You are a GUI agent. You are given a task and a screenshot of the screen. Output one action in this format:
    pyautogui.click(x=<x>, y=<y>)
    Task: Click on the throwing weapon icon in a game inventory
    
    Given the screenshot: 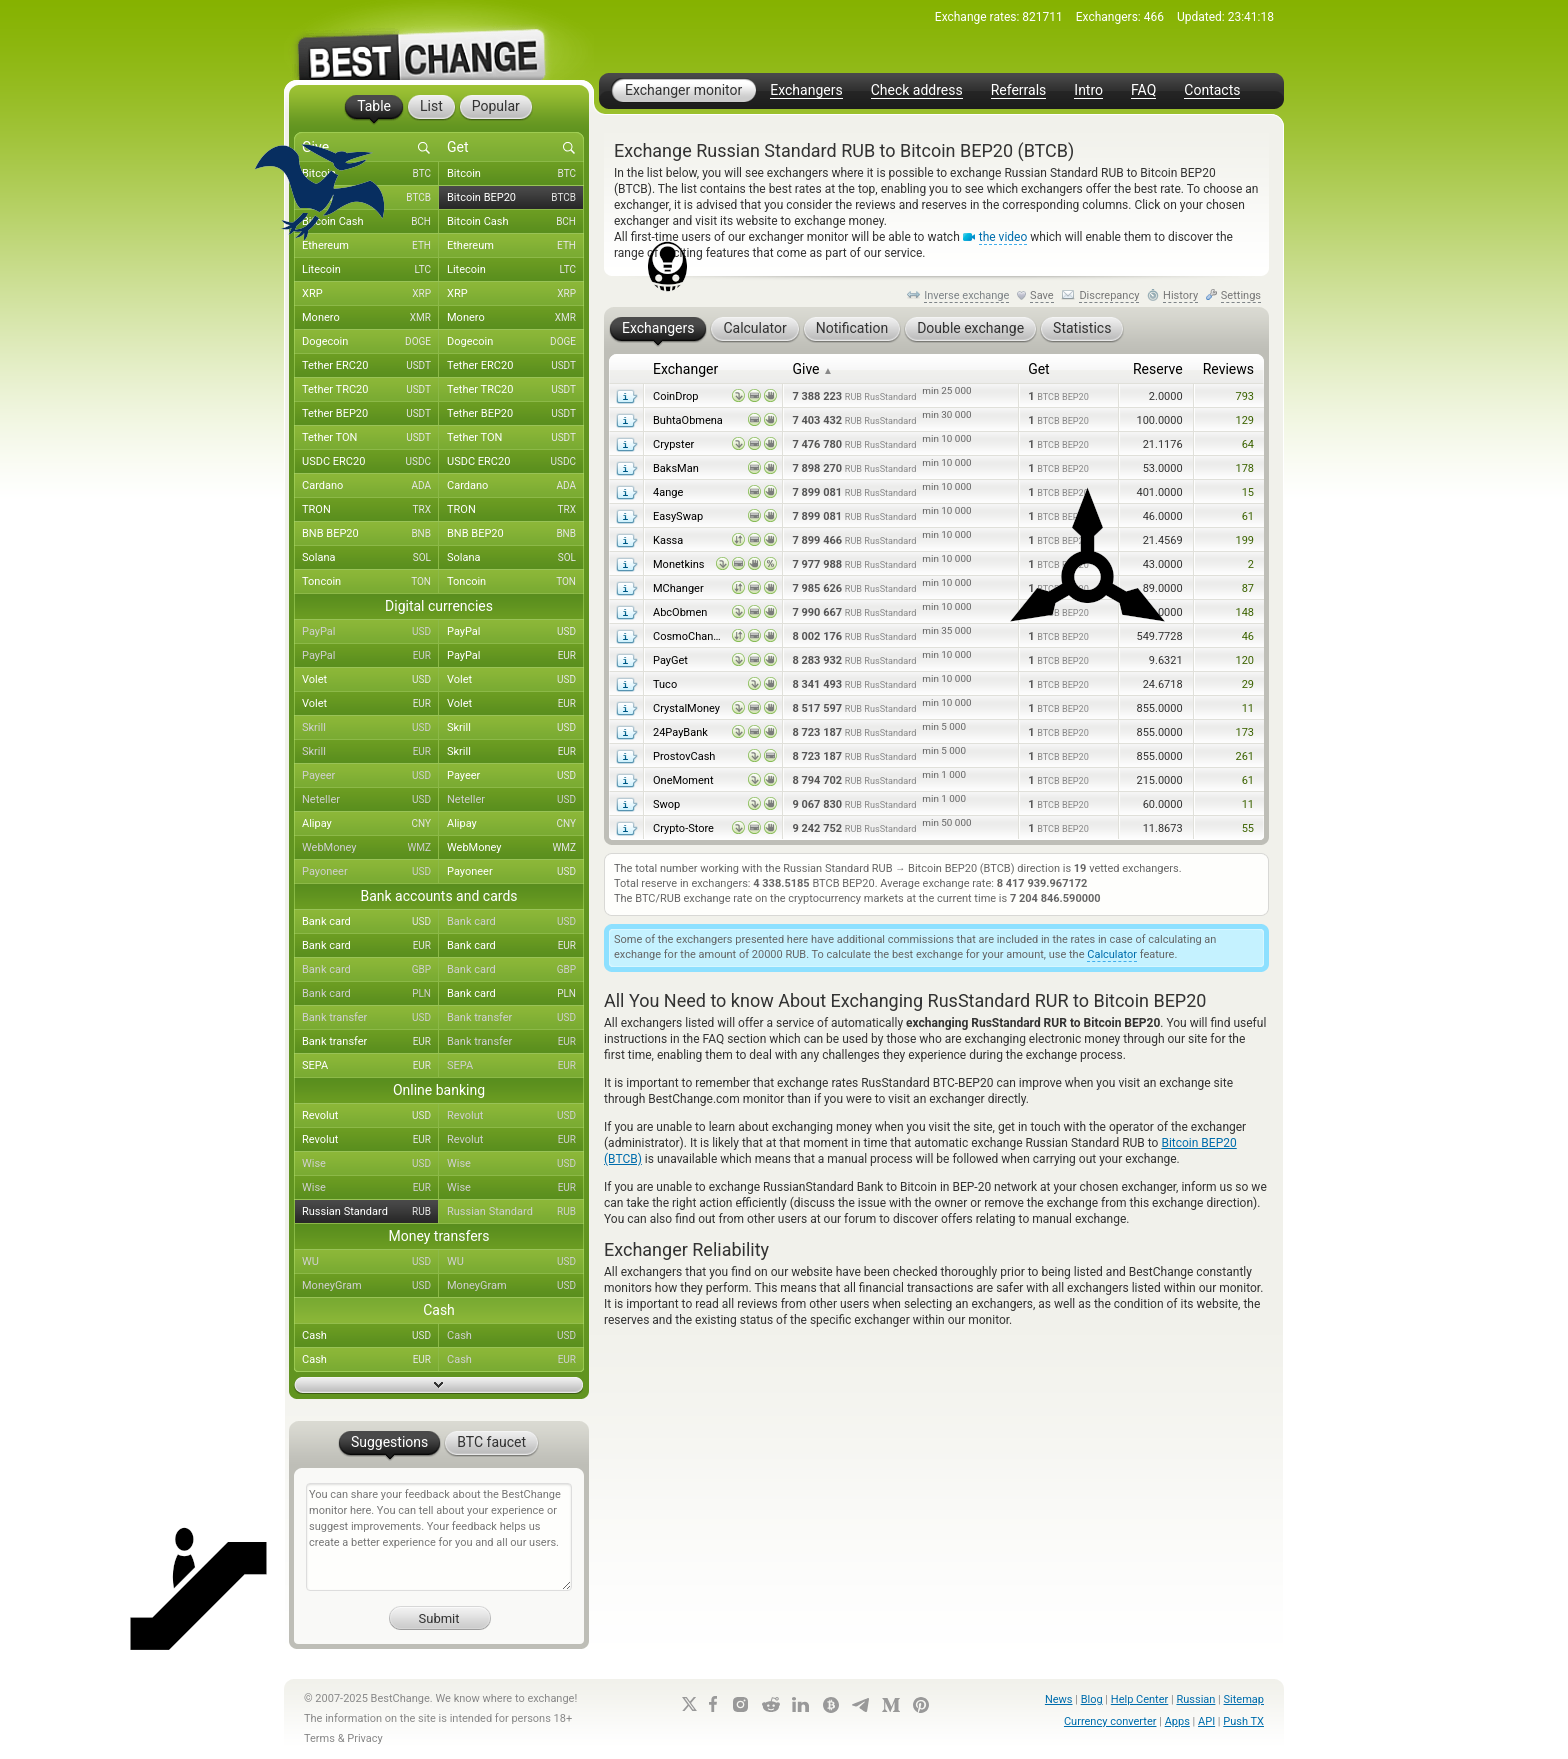 What is the action you would take?
    pyautogui.click(x=1087, y=554)
    